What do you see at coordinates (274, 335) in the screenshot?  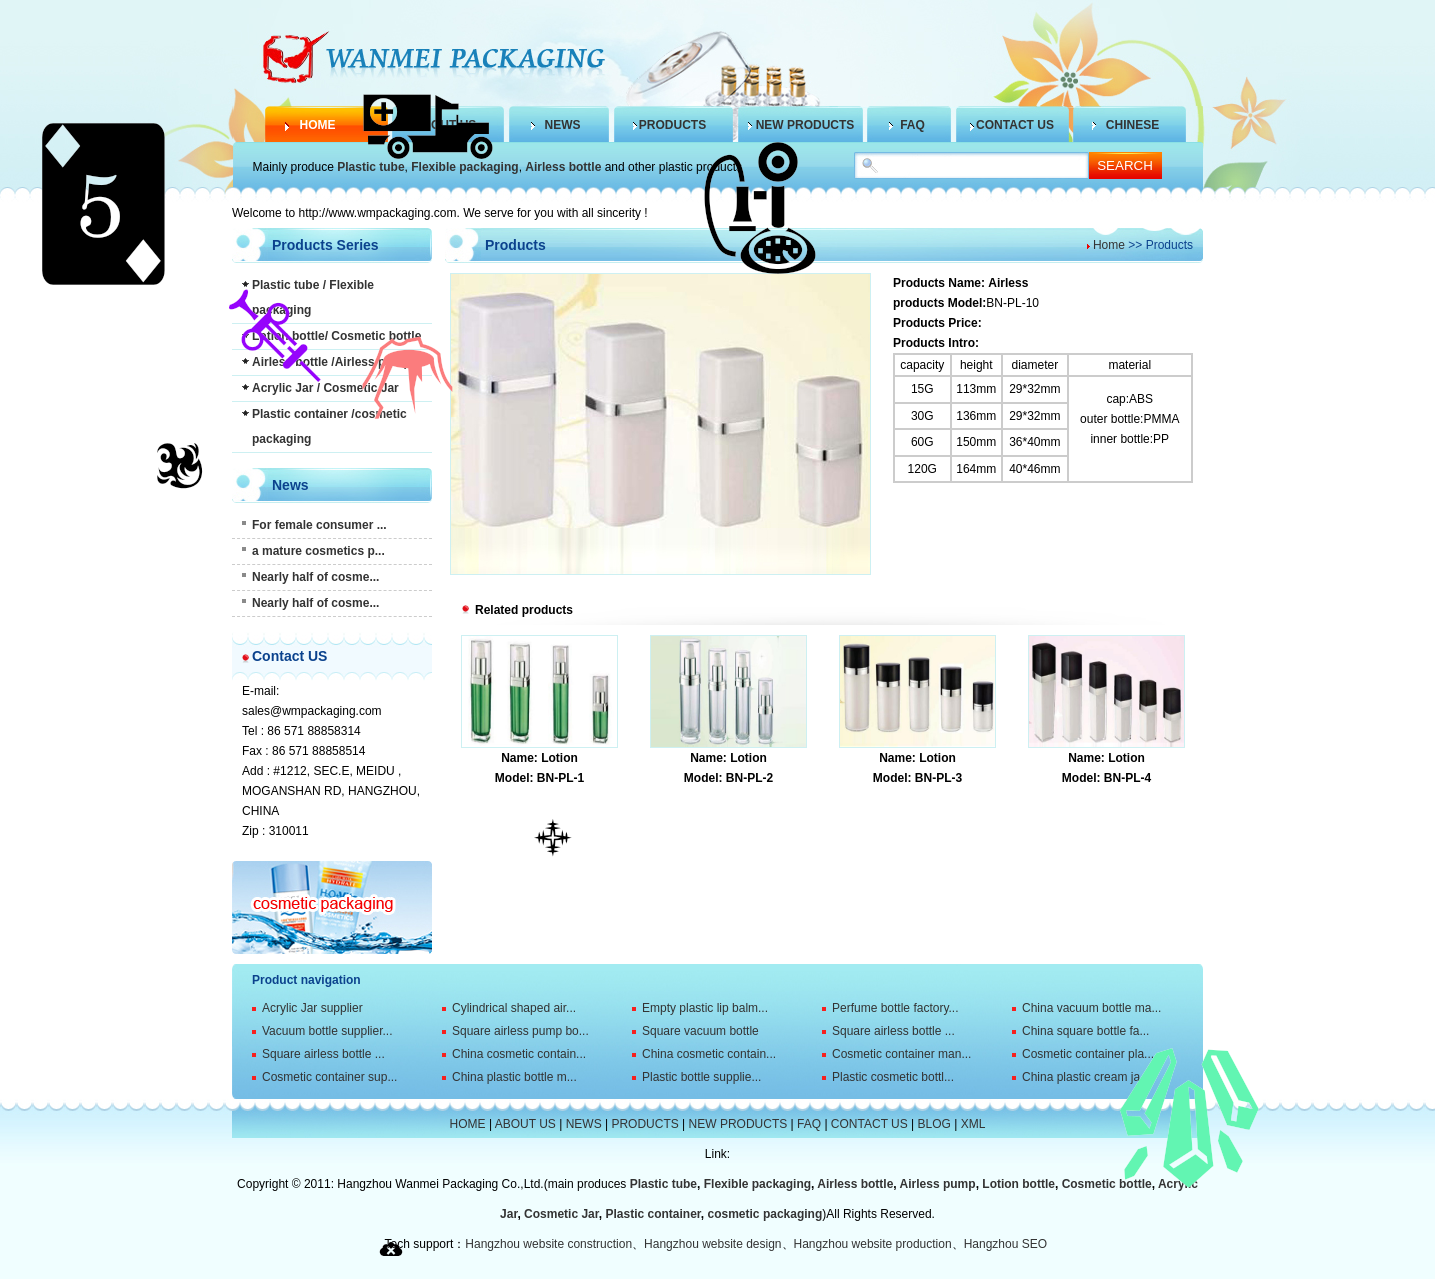 I see `access medical or health settings` at bounding box center [274, 335].